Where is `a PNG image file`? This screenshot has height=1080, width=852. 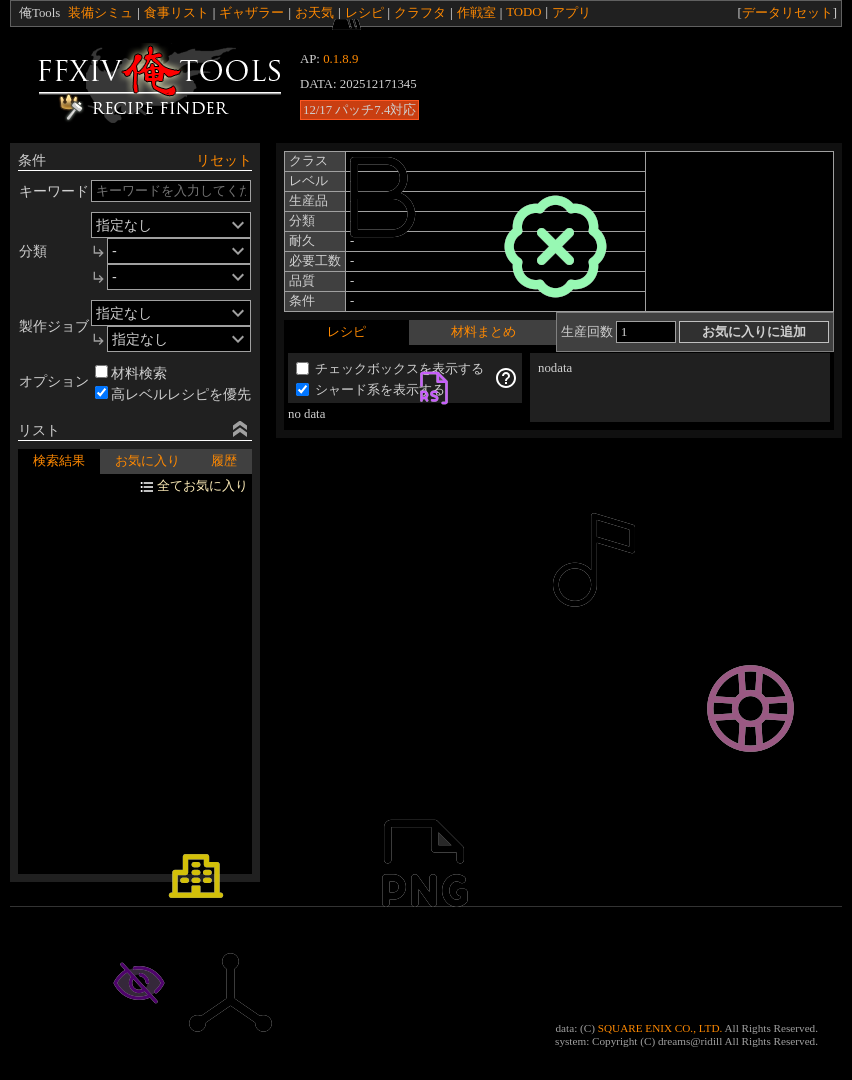 a PNG image file is located at coordinates (424, 867).